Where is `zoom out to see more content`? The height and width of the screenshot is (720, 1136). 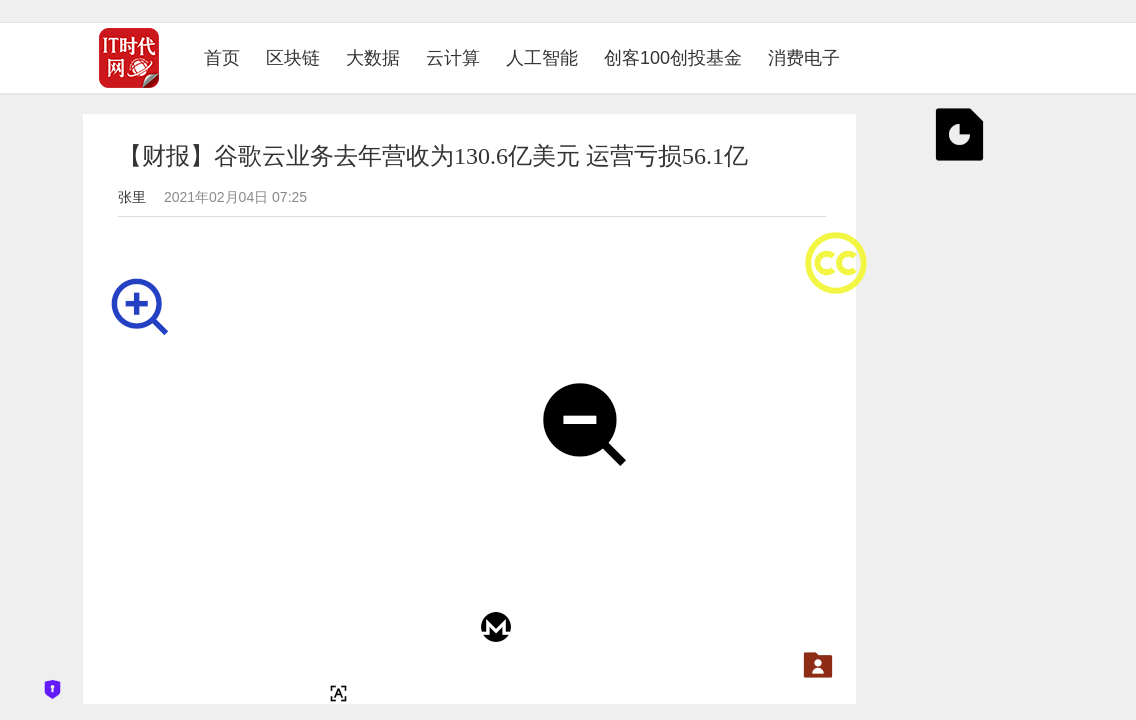
zoom out to see more content is located at coordinates (584, 424).